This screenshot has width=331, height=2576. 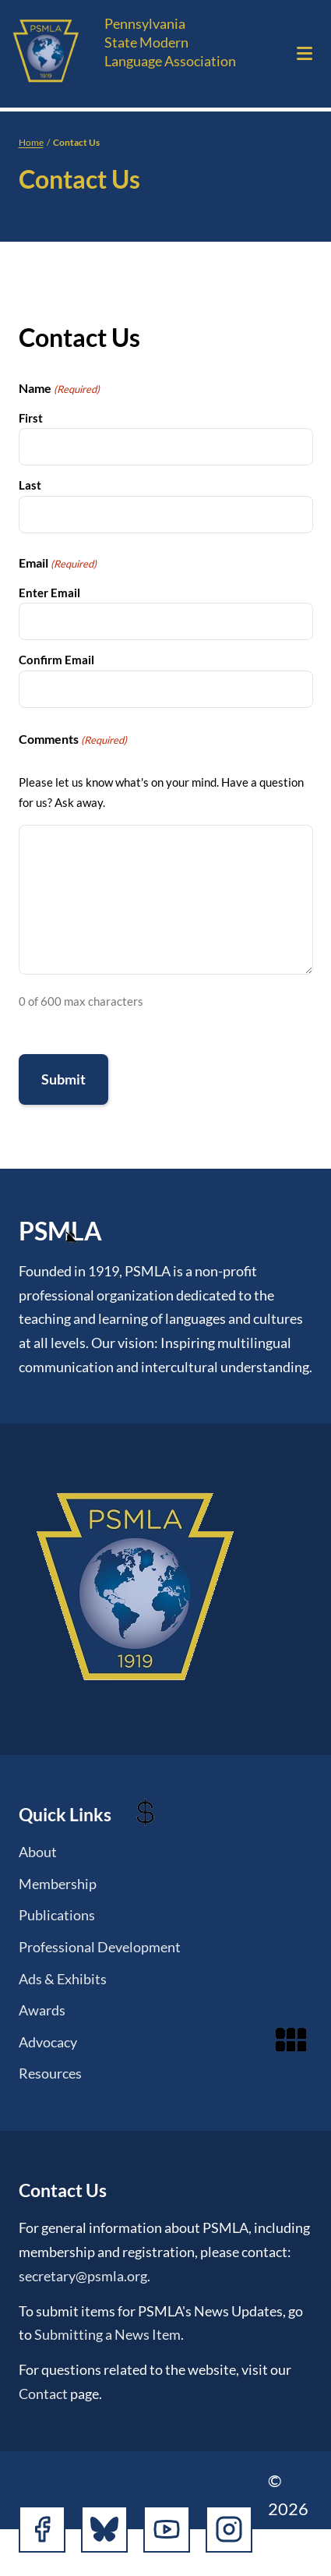 What do you see at coordinates (71, 1237) in the screenshot?
I see `mute or disable notifications` at bounding box center [71, 1237].